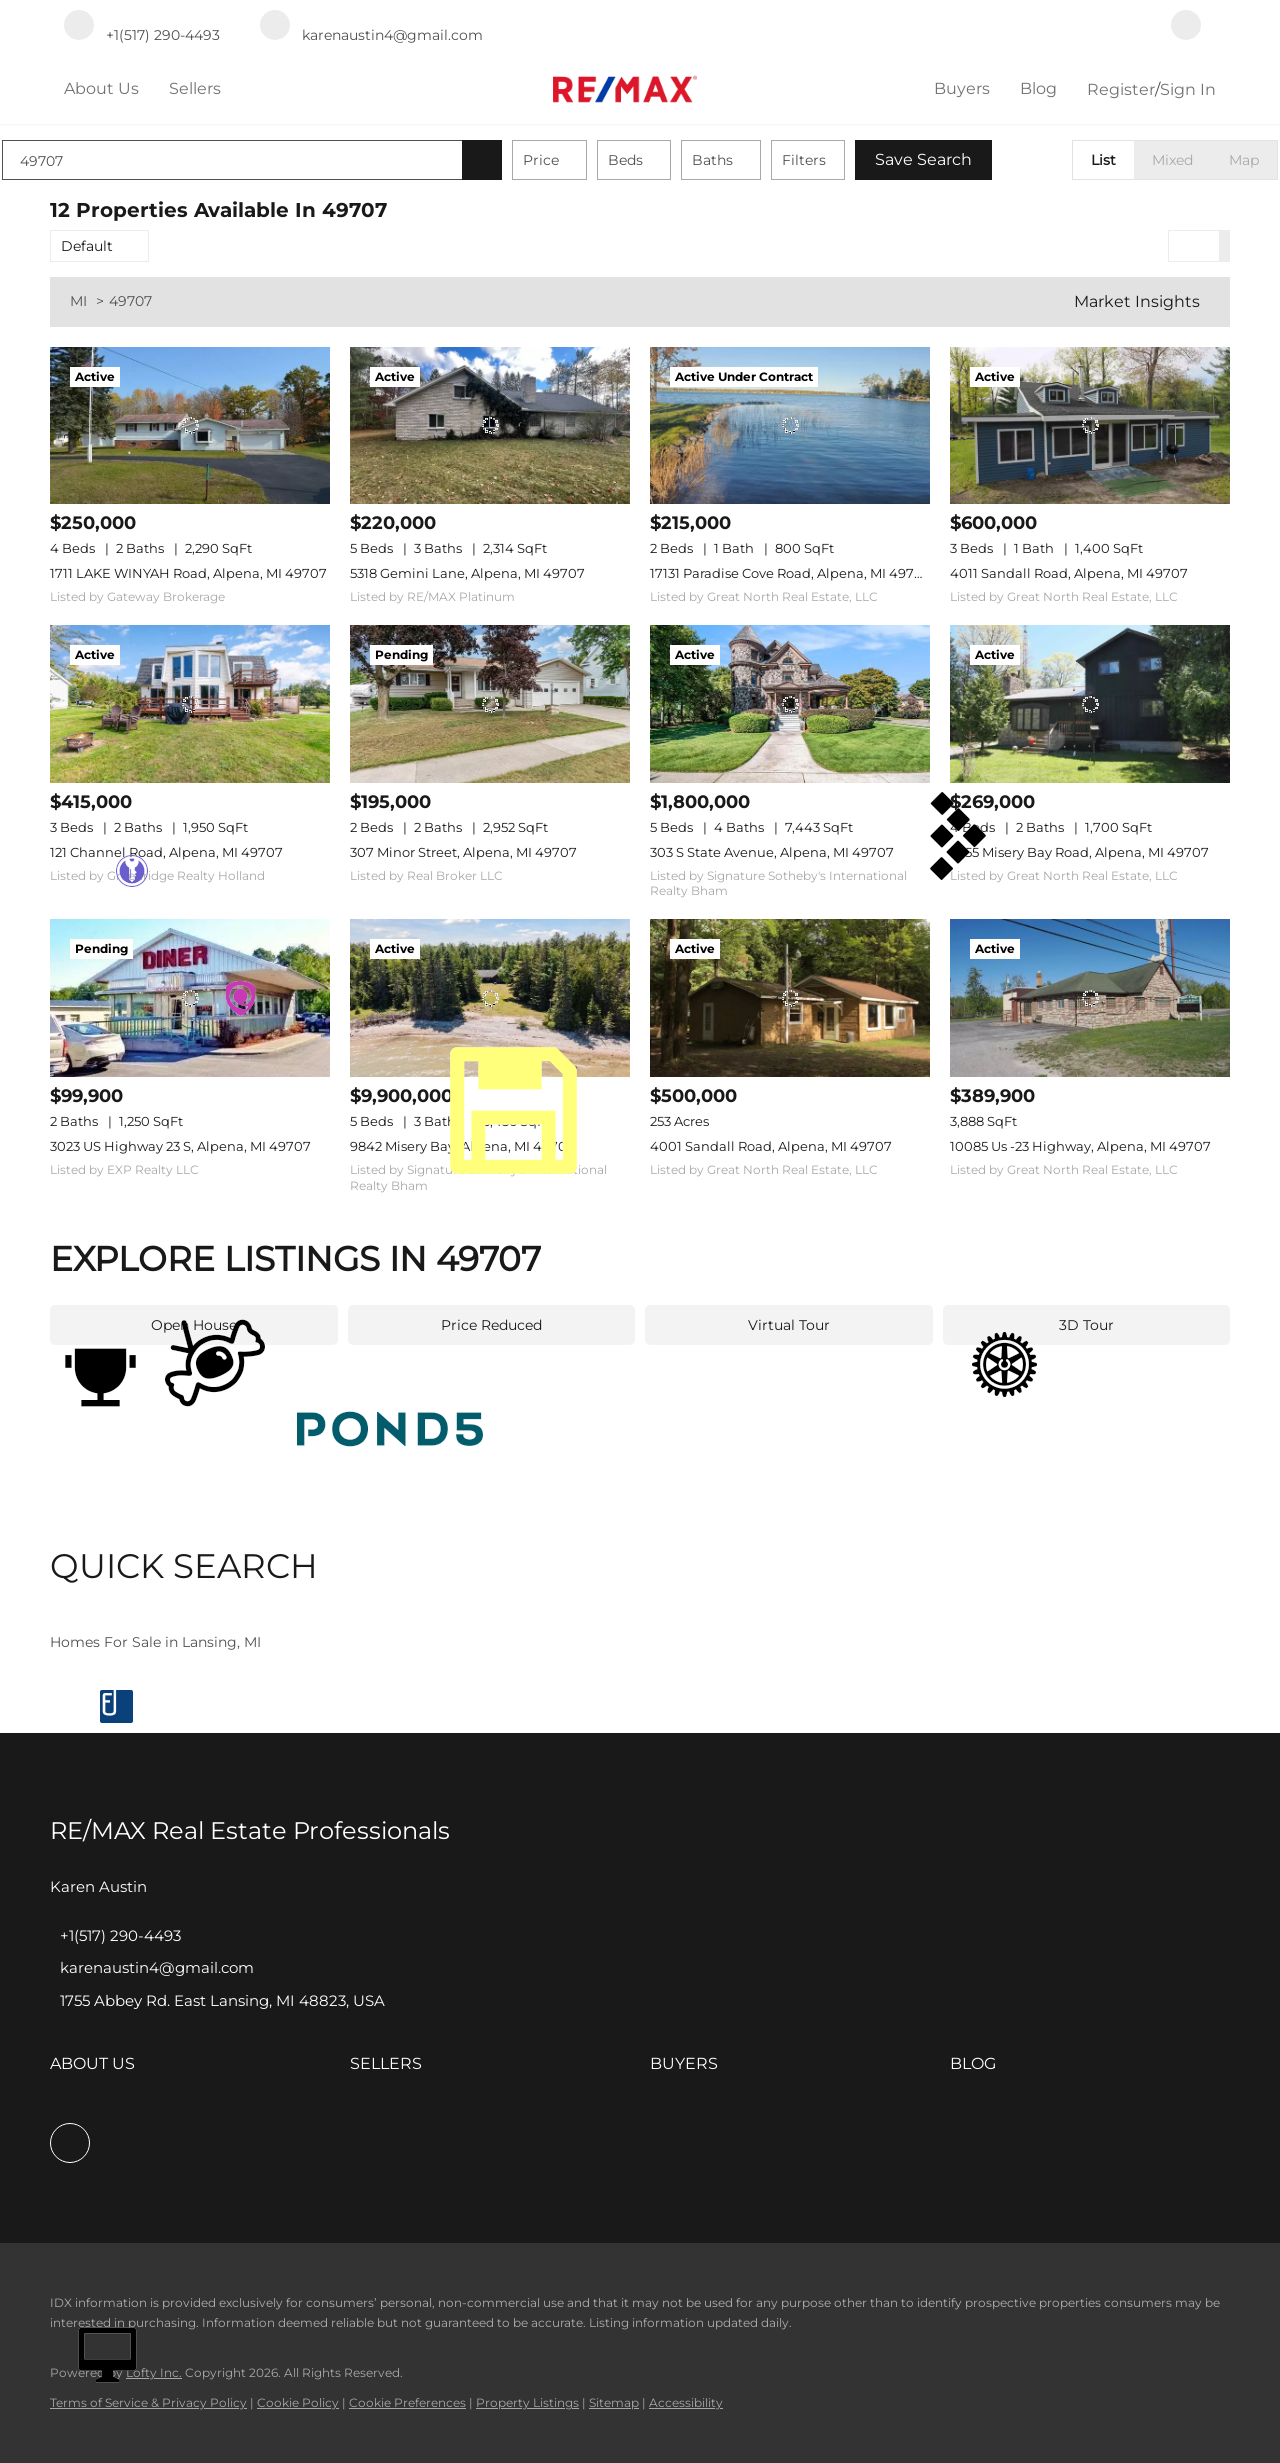  What do you see at coordinates (116, 1706) in the screenshot?
I see `open the Fyle expense management app` at bounding box center [116, 1706].